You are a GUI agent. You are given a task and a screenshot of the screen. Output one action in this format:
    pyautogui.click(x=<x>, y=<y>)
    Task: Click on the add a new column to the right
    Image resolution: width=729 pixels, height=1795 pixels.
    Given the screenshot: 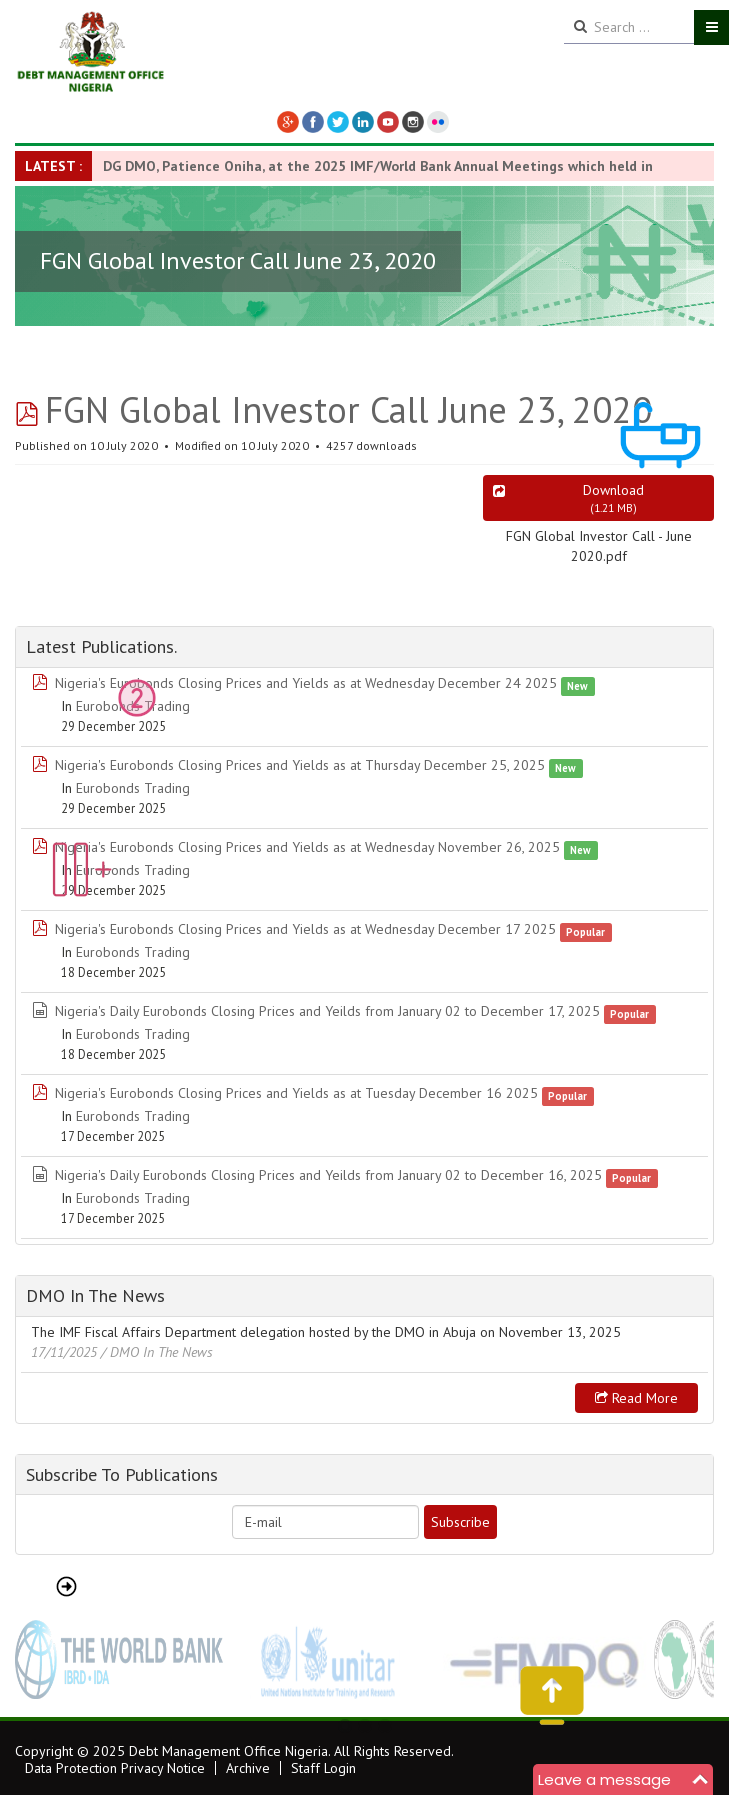 What is the action you would take?
    pyautogui.click(x=77, y=869)
    